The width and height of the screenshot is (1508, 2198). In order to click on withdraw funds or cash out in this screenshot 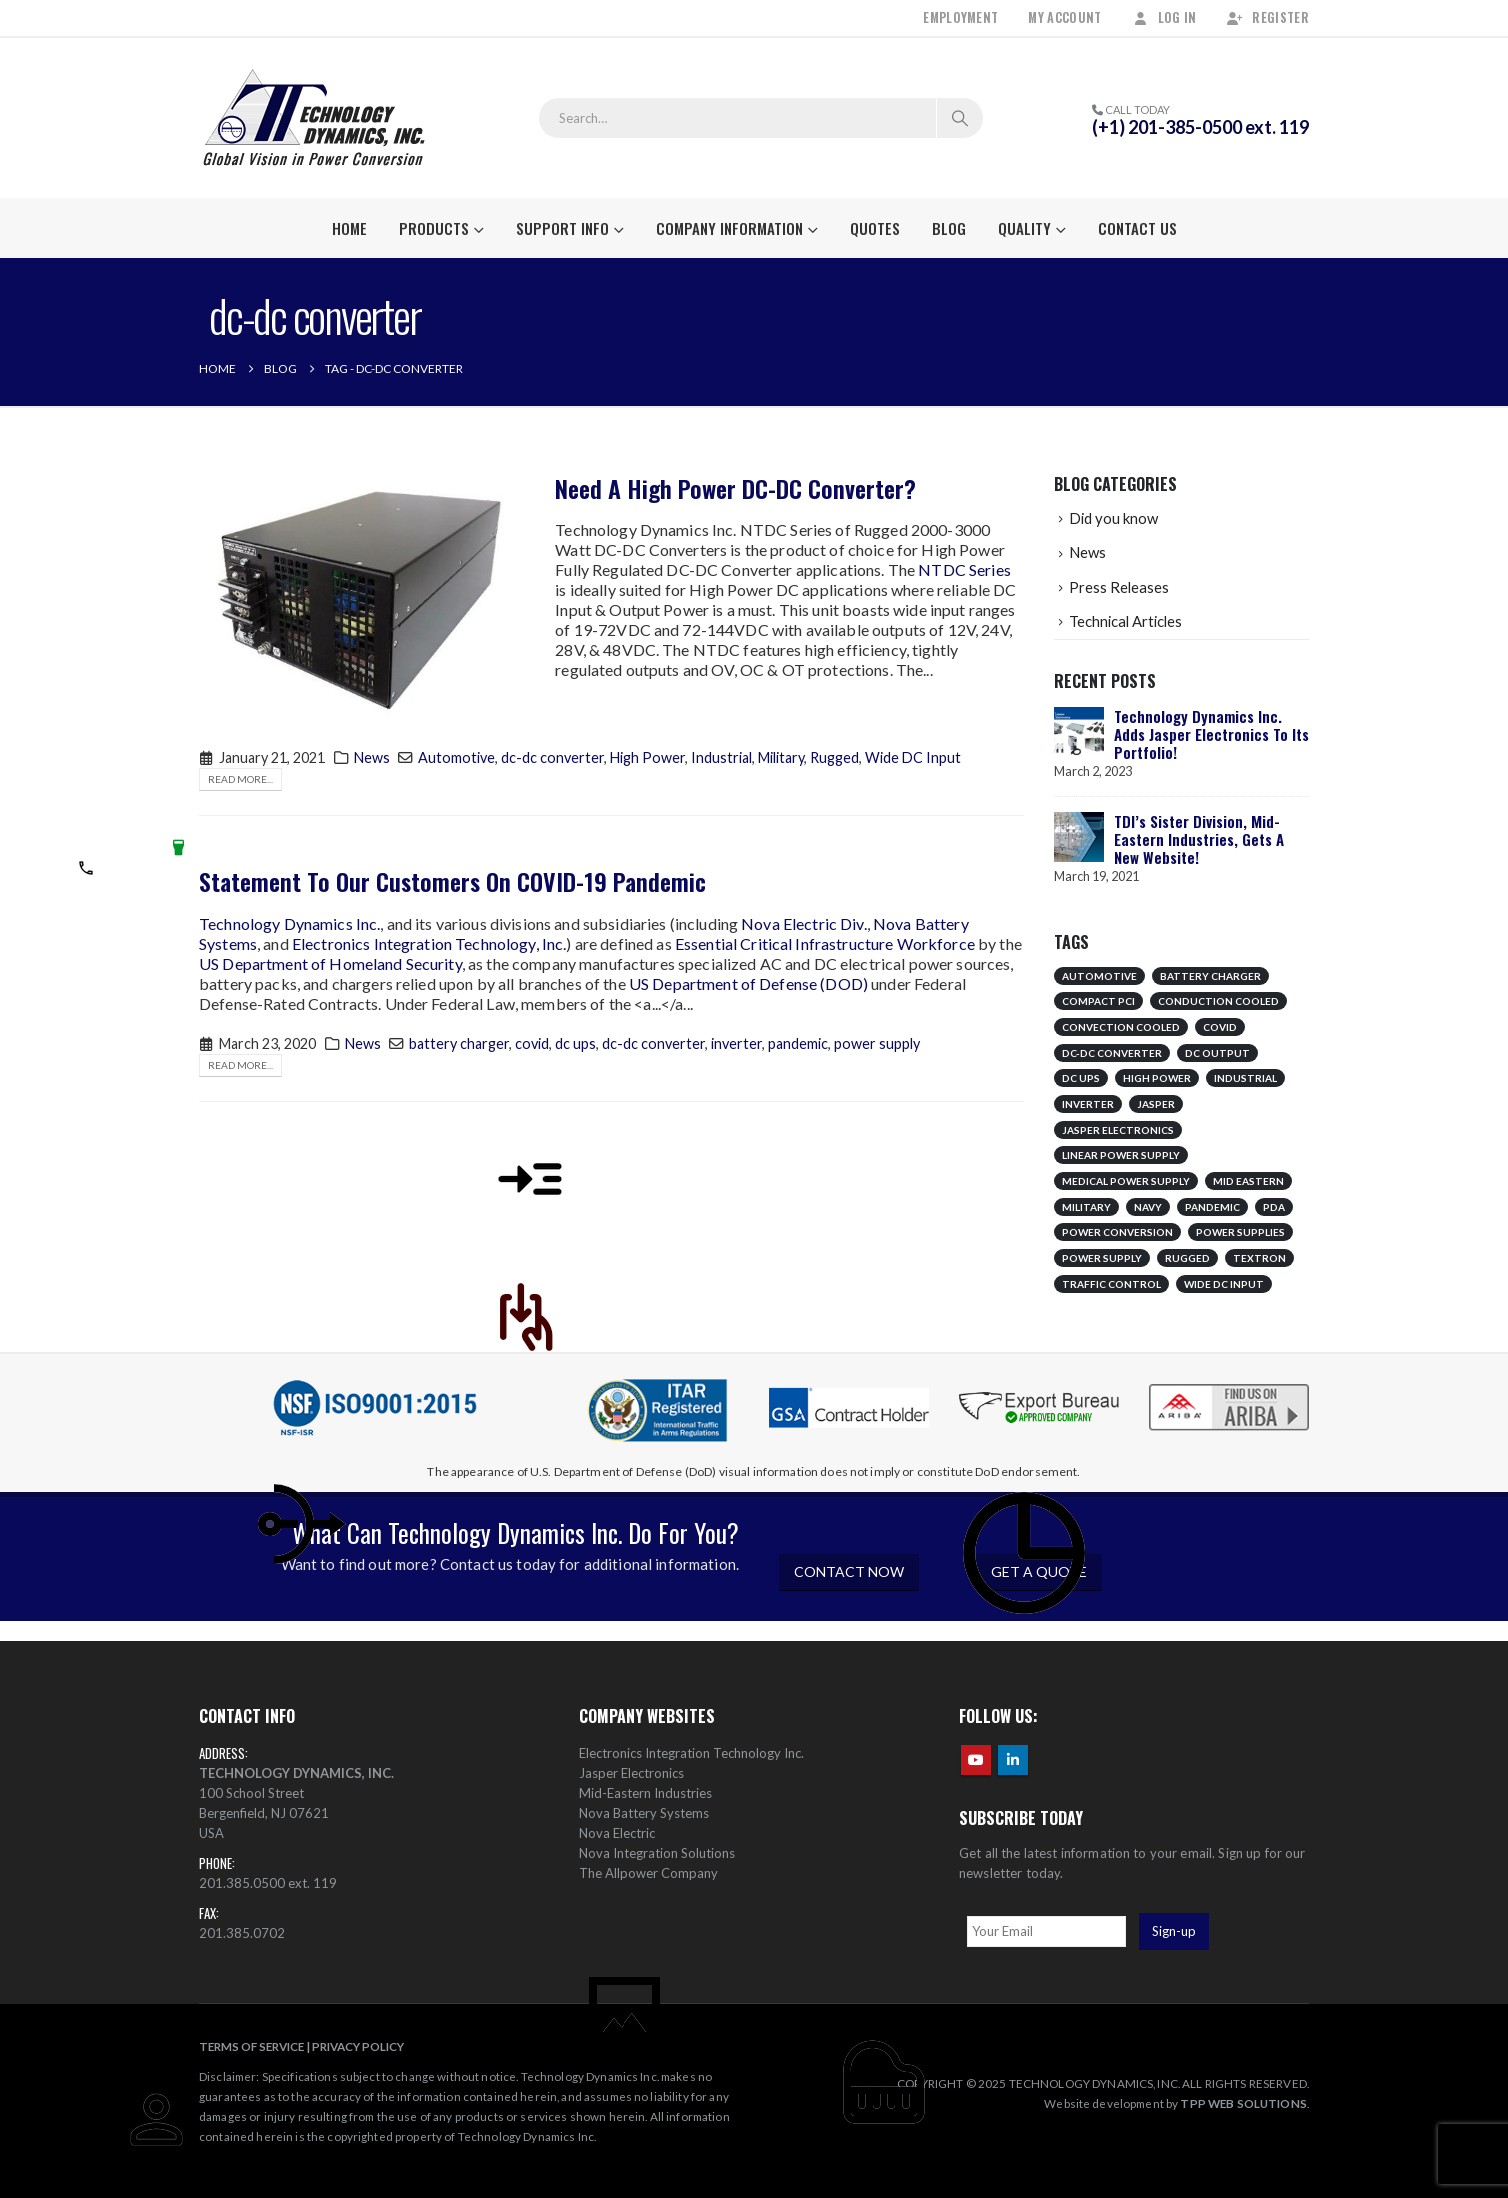, I will do `click(523, 1317)`.